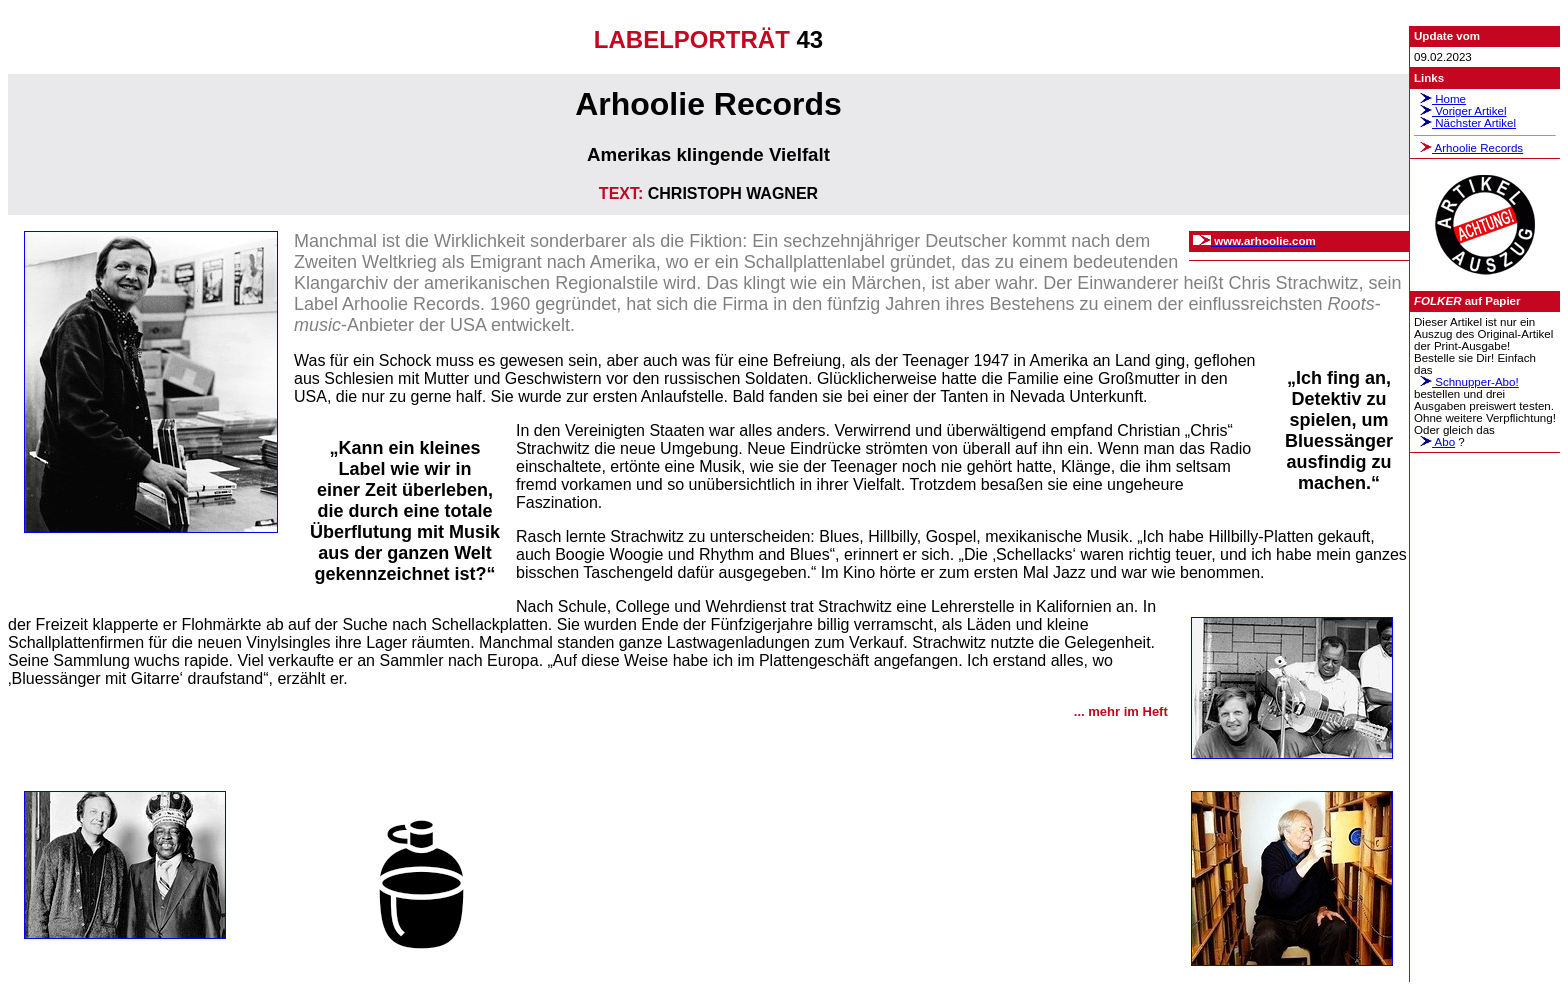  Describe the element at coordinates (421, 884) in the screenshot. I see `view water or hydration inventory item` at that location.